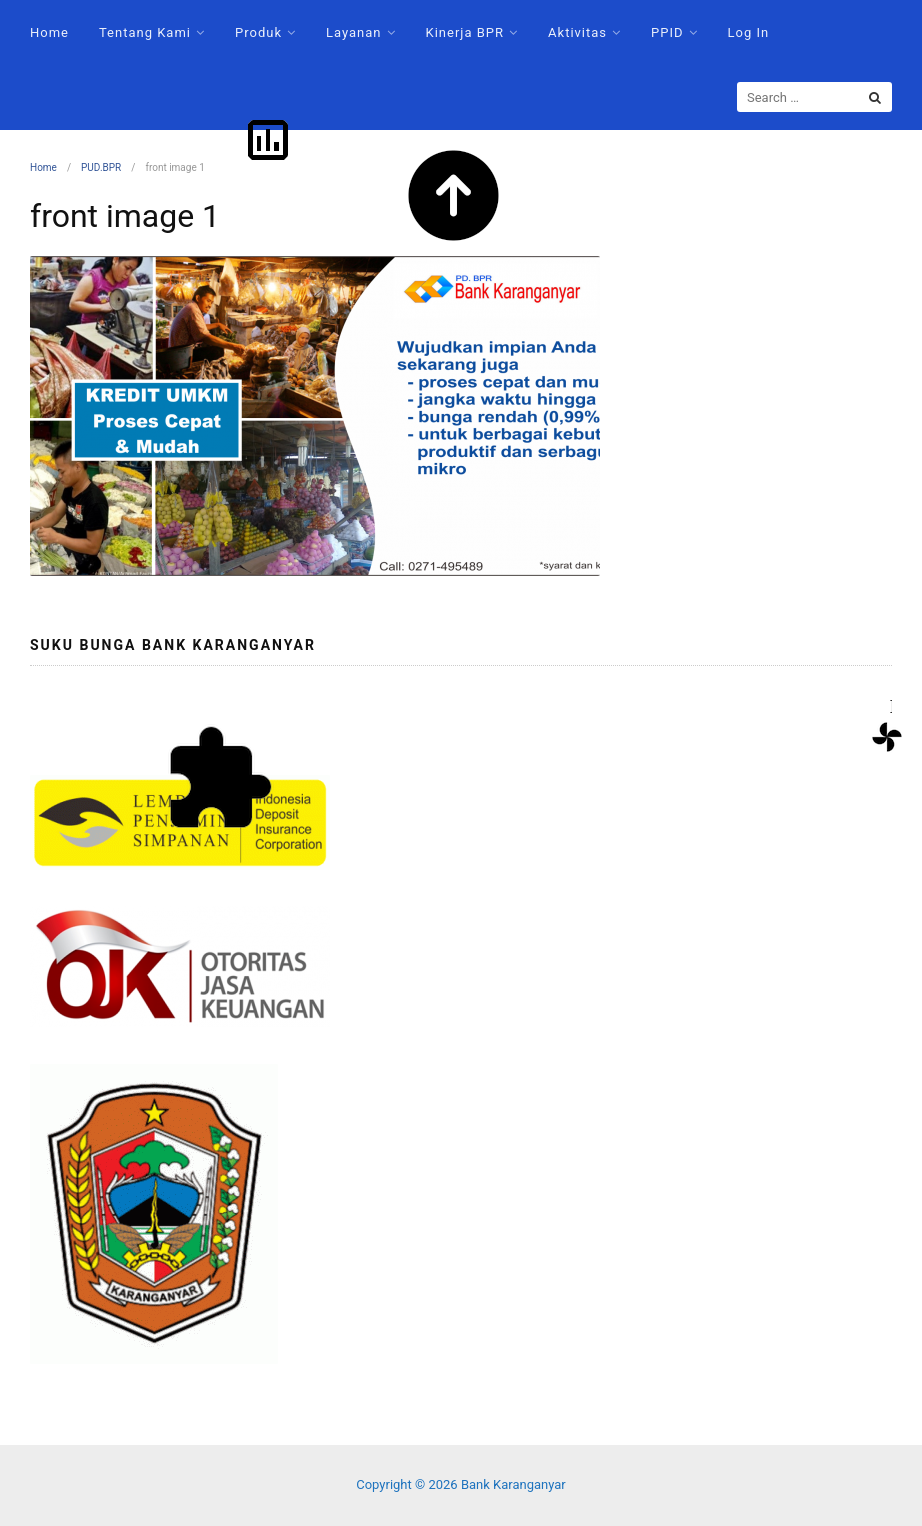 Image resolution: width=922 pixels, height=1526 pixels. What do you see at coordinates (218, 779) in the screenshot?
I see `access browser extensions` at bounding box center [218, 779].